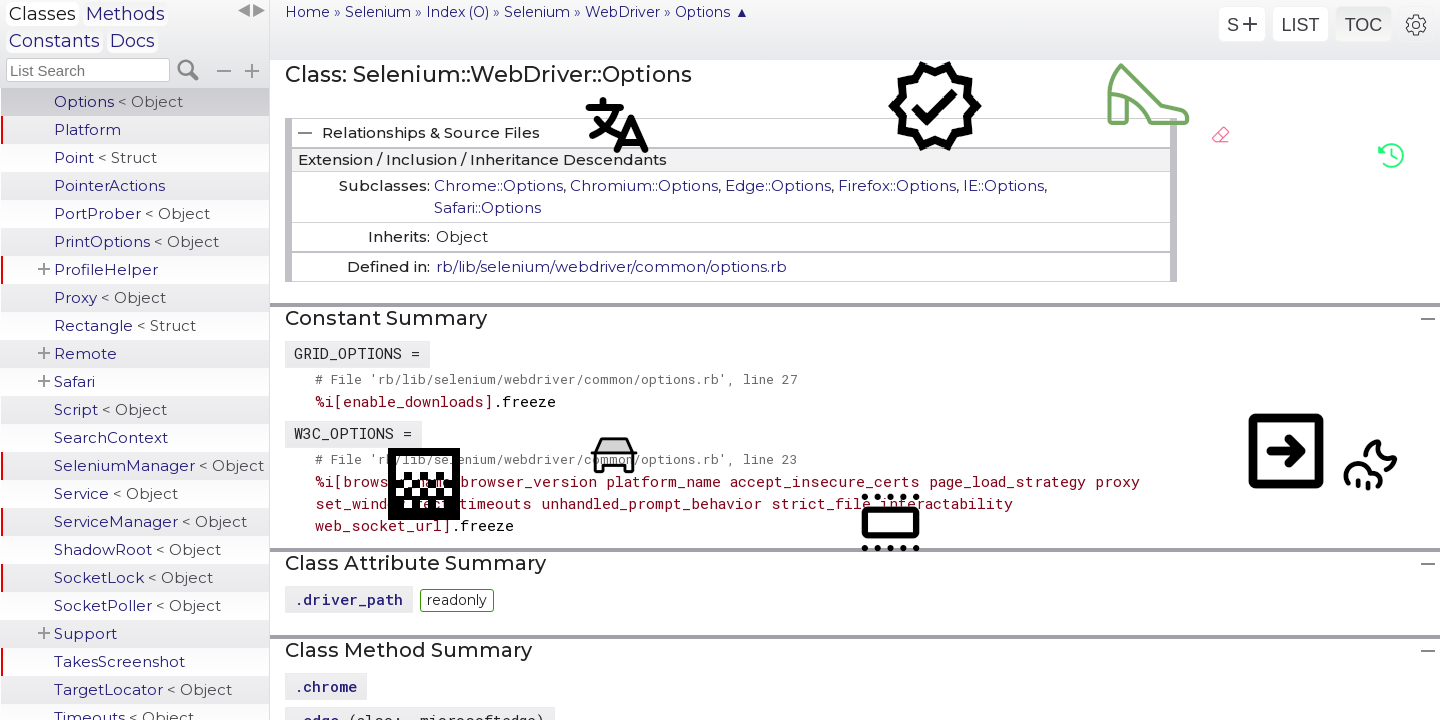 This screenshot has height=720, width=1440. I want to click on view history or recent activity, so click(1391, 155).